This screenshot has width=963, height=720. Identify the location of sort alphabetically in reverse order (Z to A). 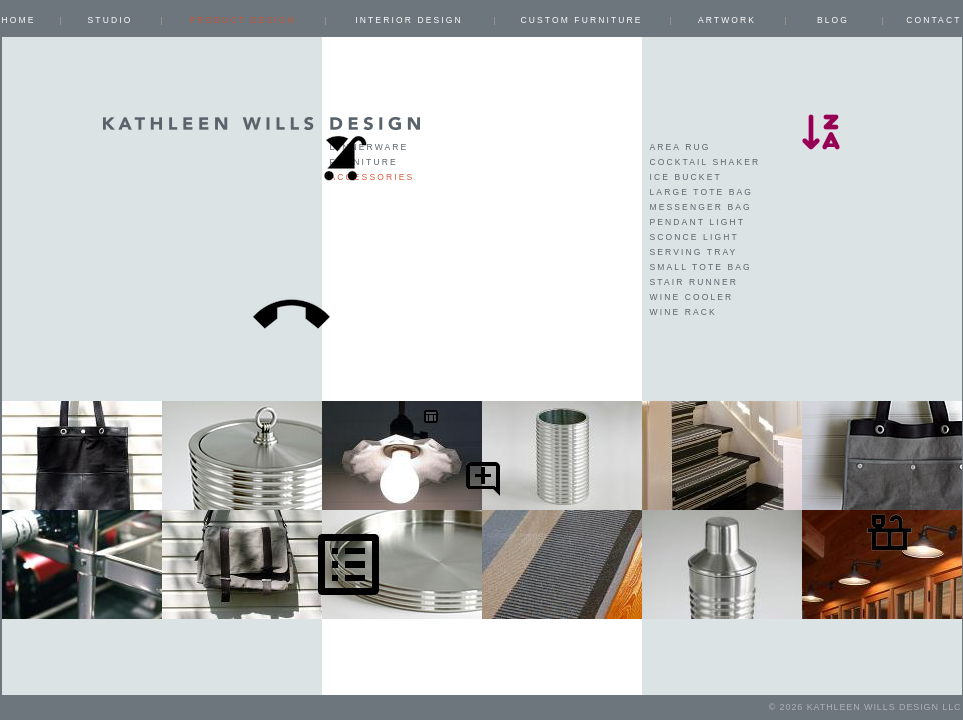
(821, 132).